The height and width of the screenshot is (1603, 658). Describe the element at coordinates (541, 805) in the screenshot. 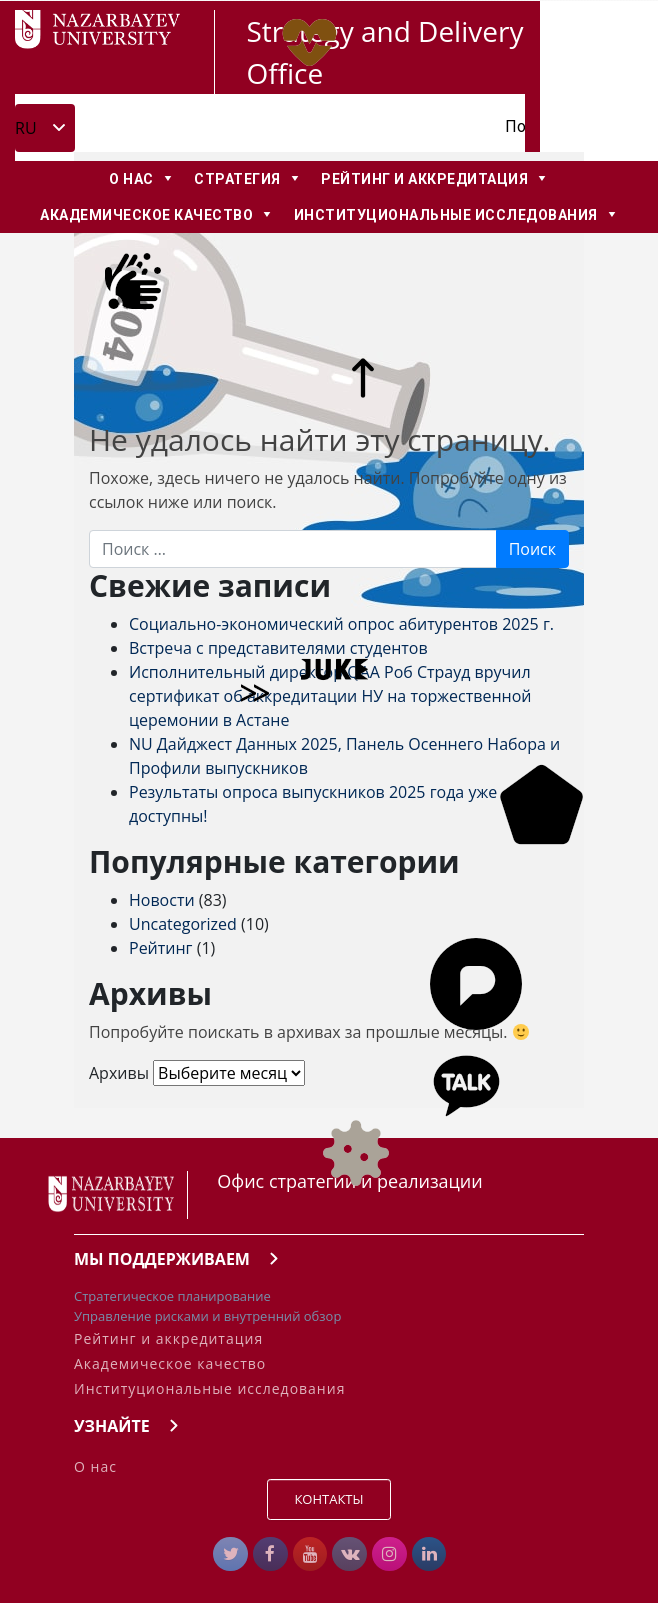

I see `indicates a pentagon-shaped category or tag` at that location.